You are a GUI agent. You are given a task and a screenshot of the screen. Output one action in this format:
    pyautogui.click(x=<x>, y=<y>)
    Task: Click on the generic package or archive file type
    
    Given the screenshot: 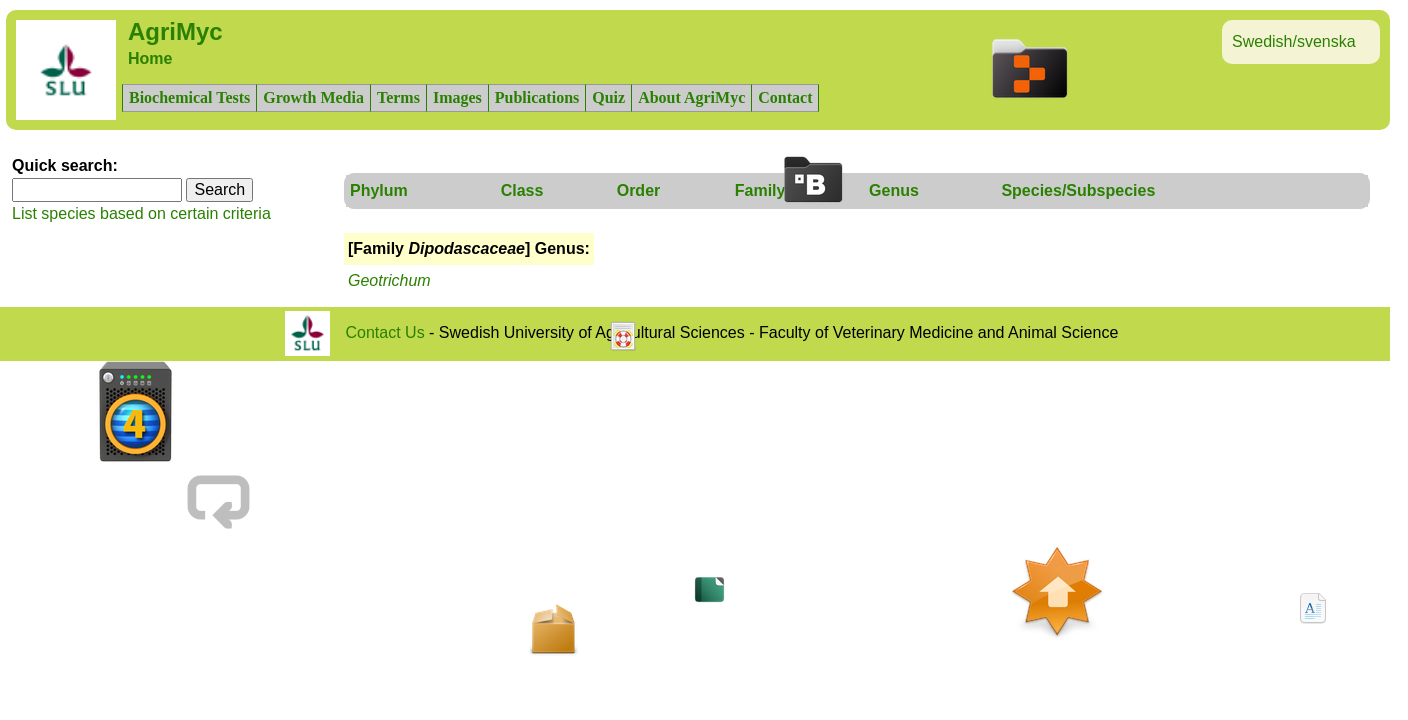 What is the action you would take?
    pyautogui.click(x=553, y=630)
    